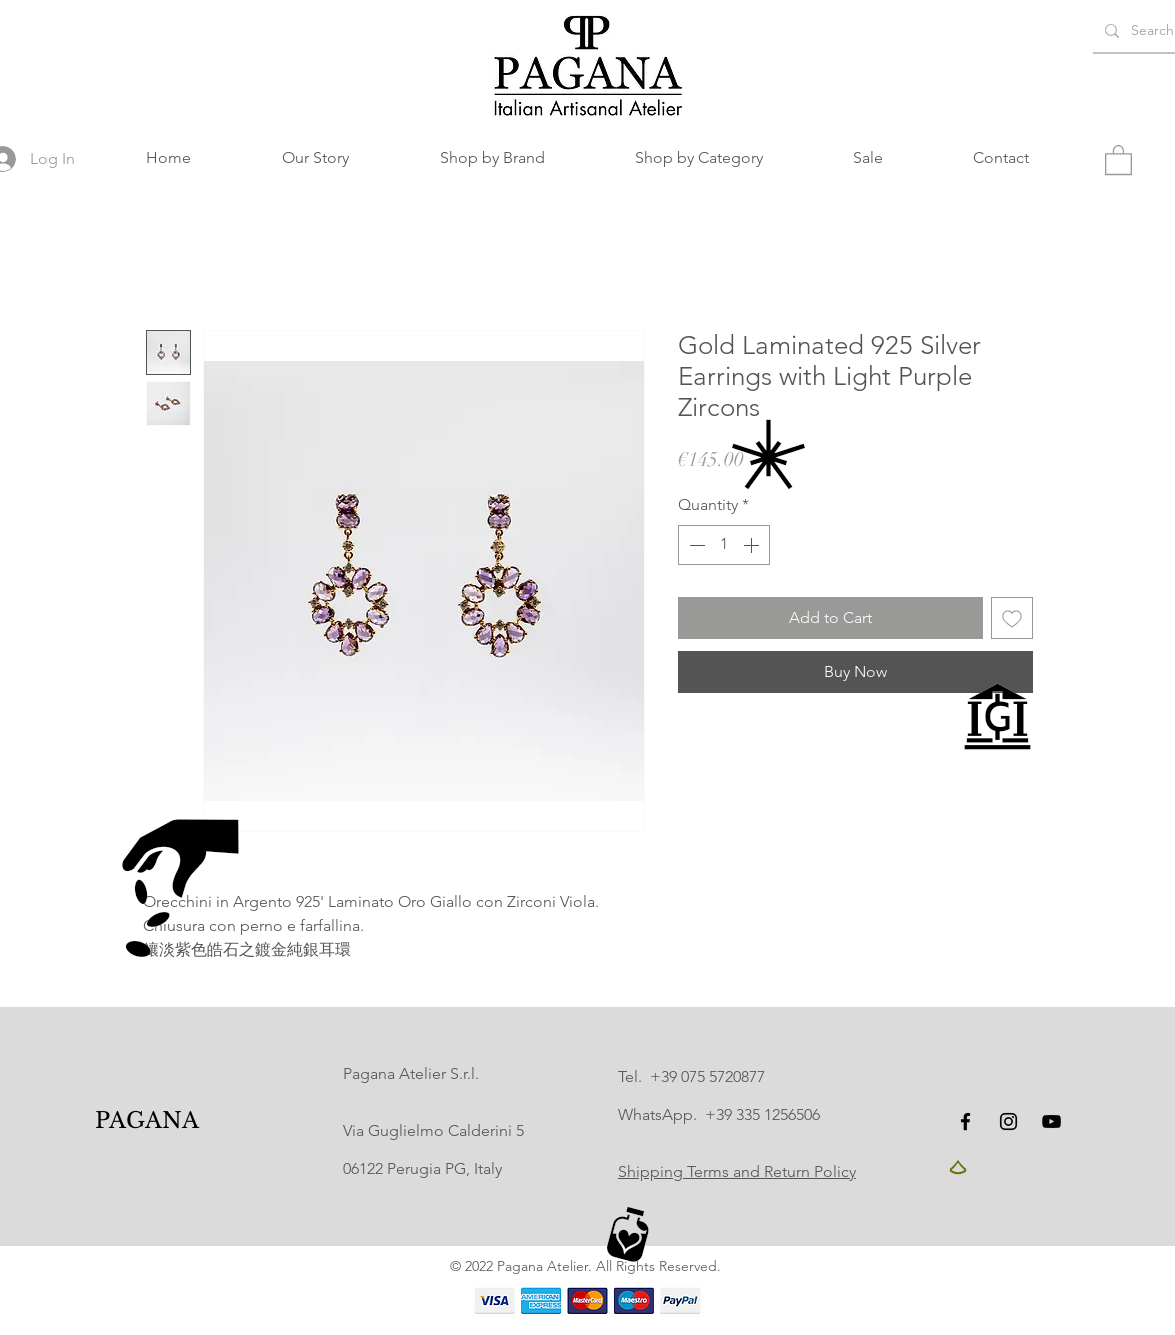  What do you see at coordinates (958, 1167) in the screenshot?
I see `indicates private first class military rank` at bounding box center [958, 1167].